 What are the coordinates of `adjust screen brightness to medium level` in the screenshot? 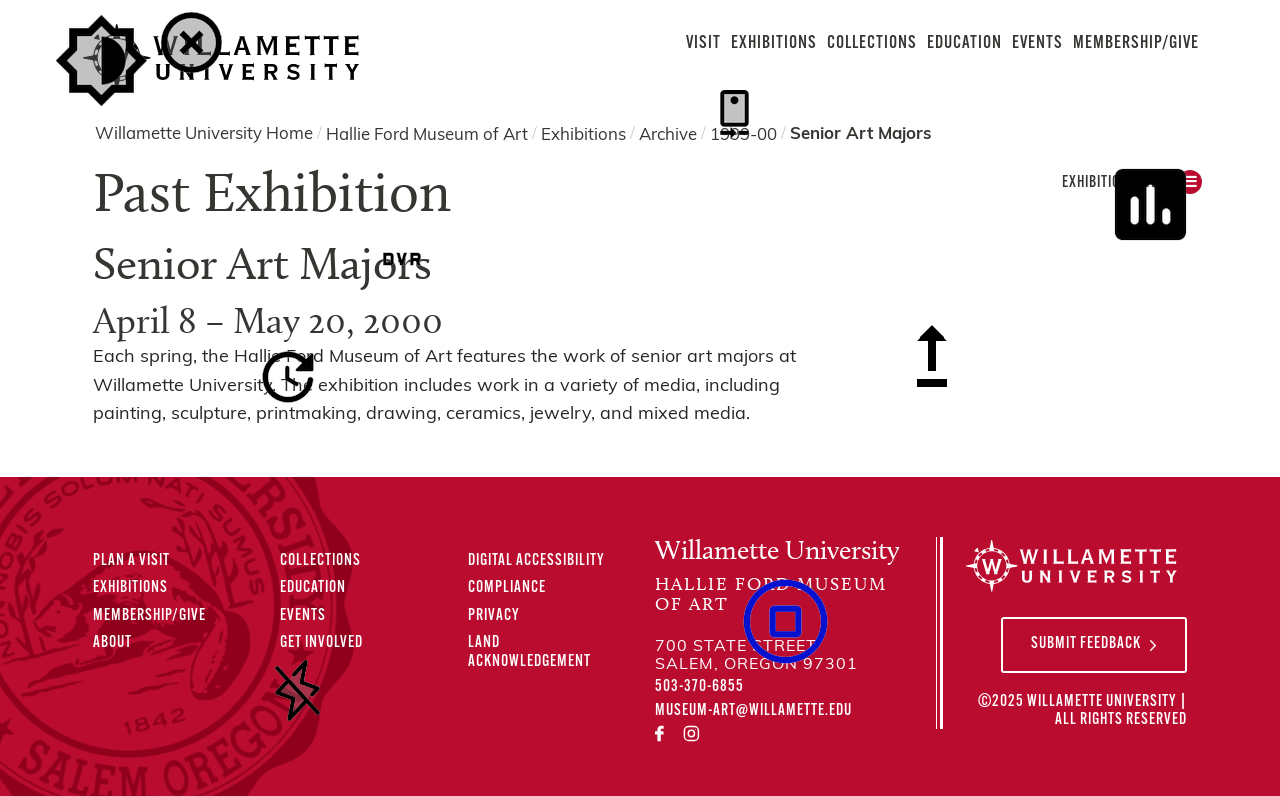 It's located at (101, 60).